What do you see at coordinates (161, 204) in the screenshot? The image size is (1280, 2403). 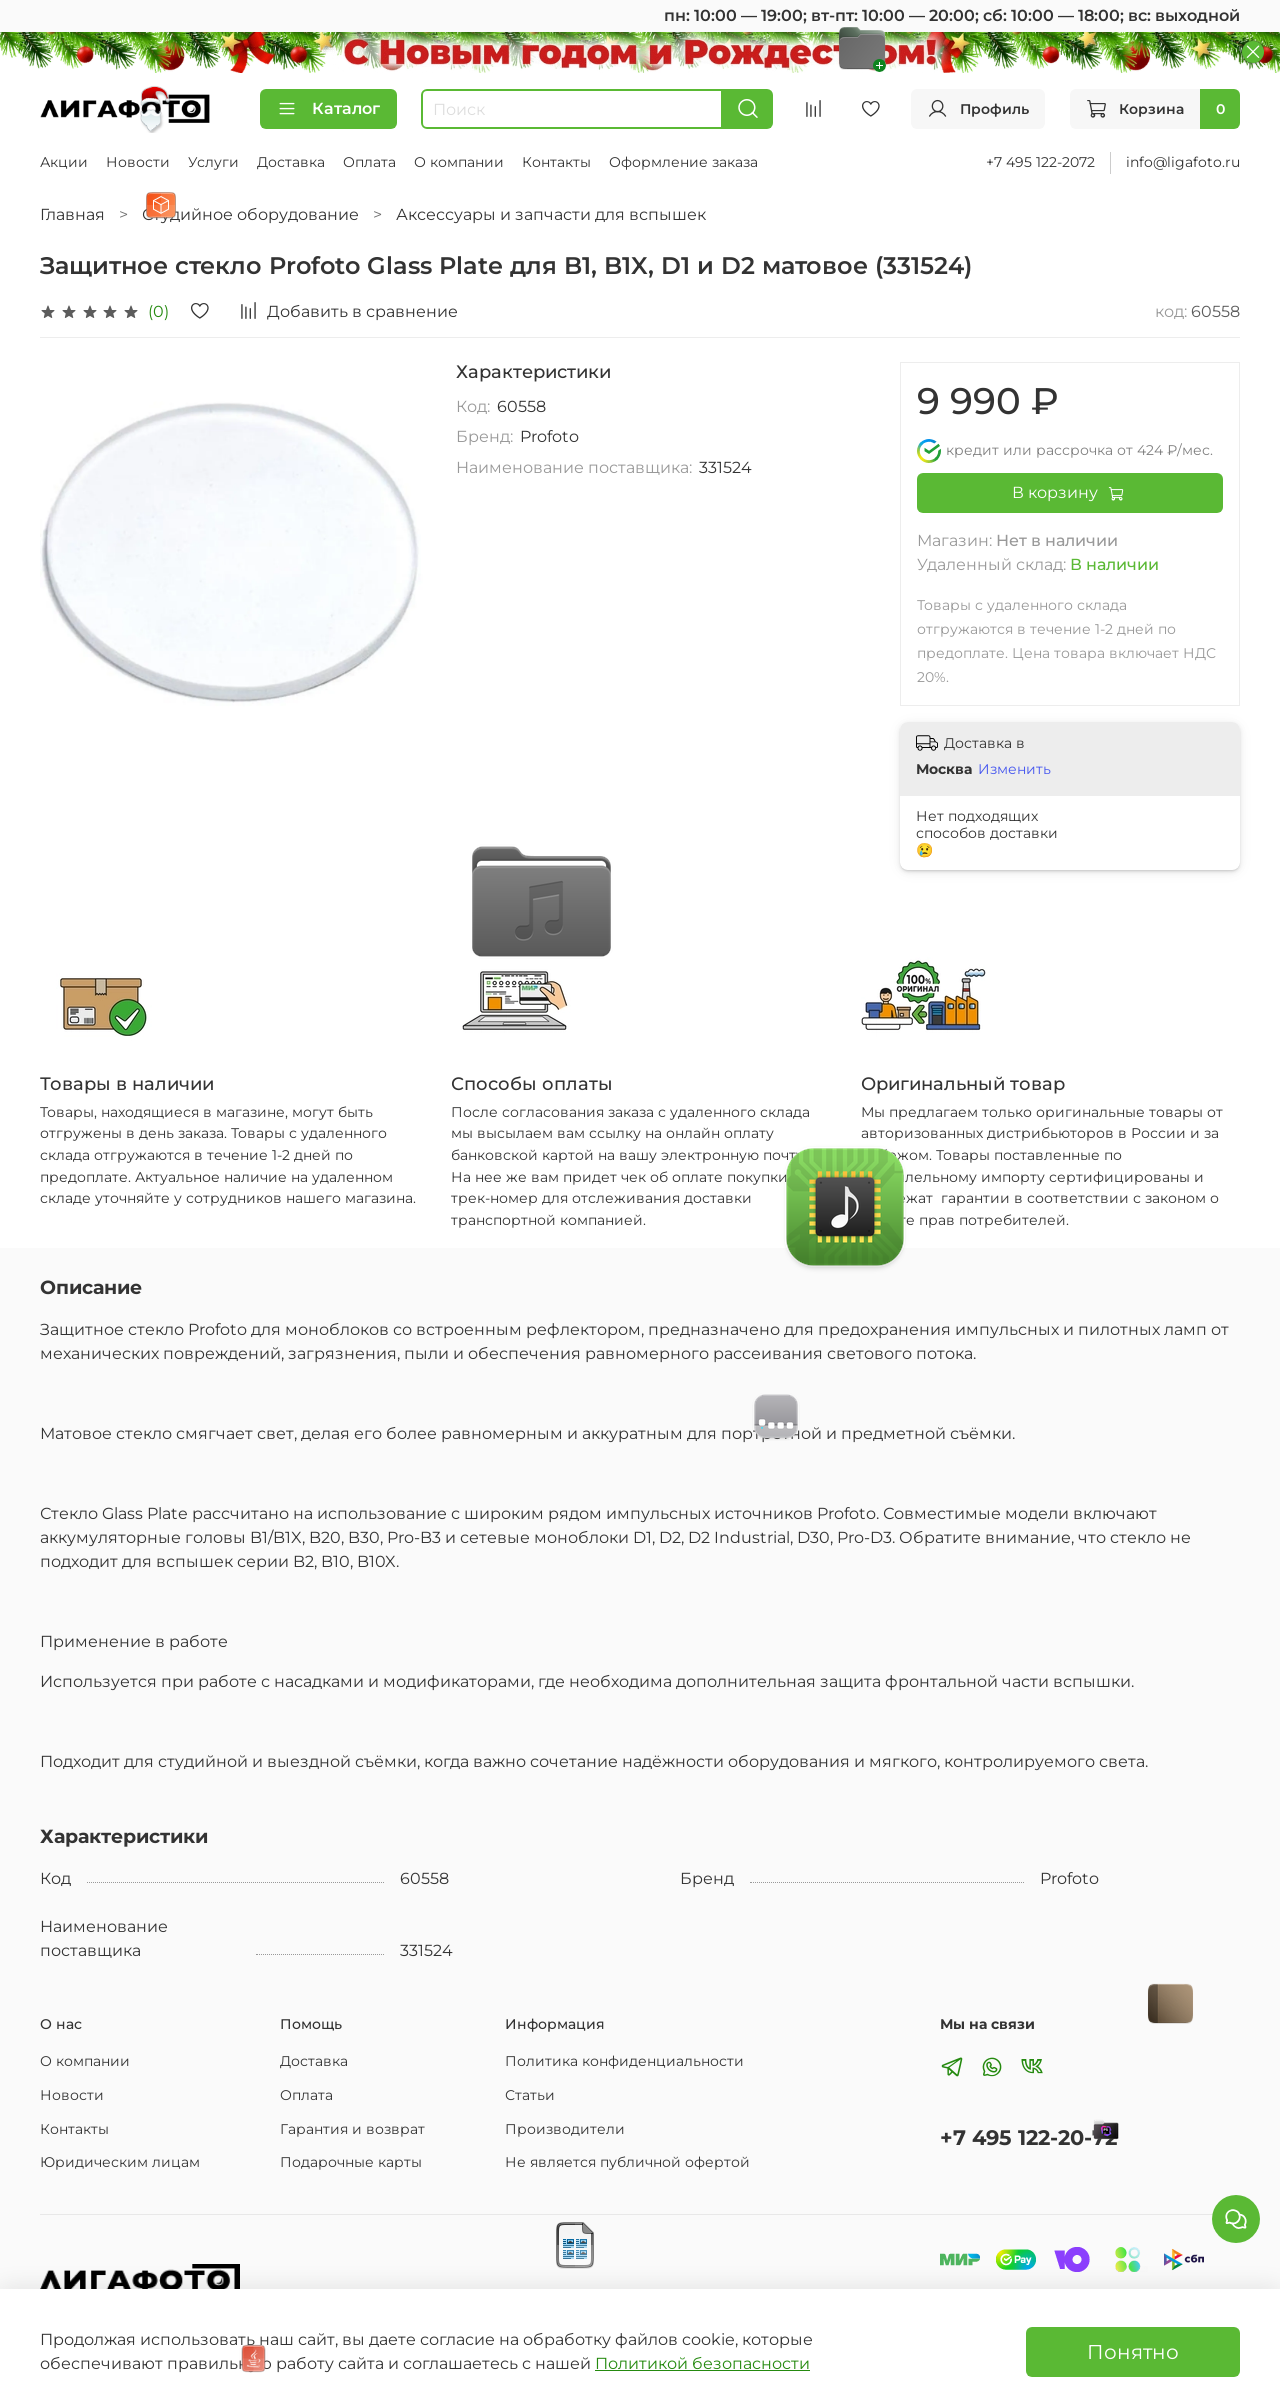 I see `an ascii stl 3d model file` at bounding box center [161, 204].